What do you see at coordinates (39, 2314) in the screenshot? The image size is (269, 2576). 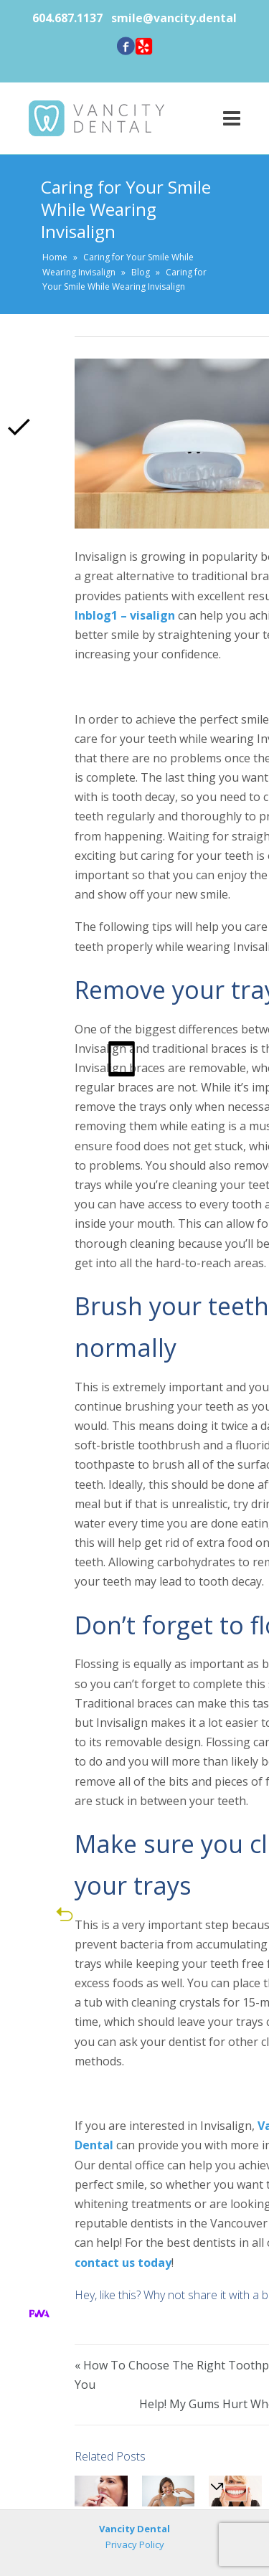 I see `progressive web app logo` at bounding box center [39, 2314].